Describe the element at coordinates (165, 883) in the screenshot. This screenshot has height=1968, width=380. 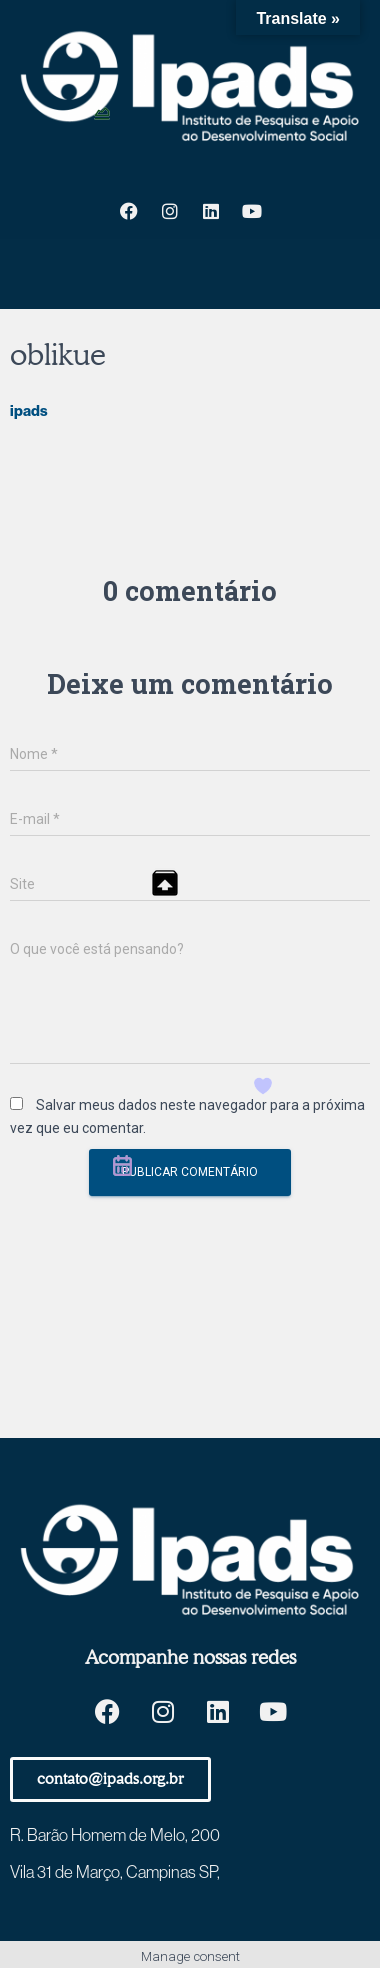
I see `restore item from archive` at that location.